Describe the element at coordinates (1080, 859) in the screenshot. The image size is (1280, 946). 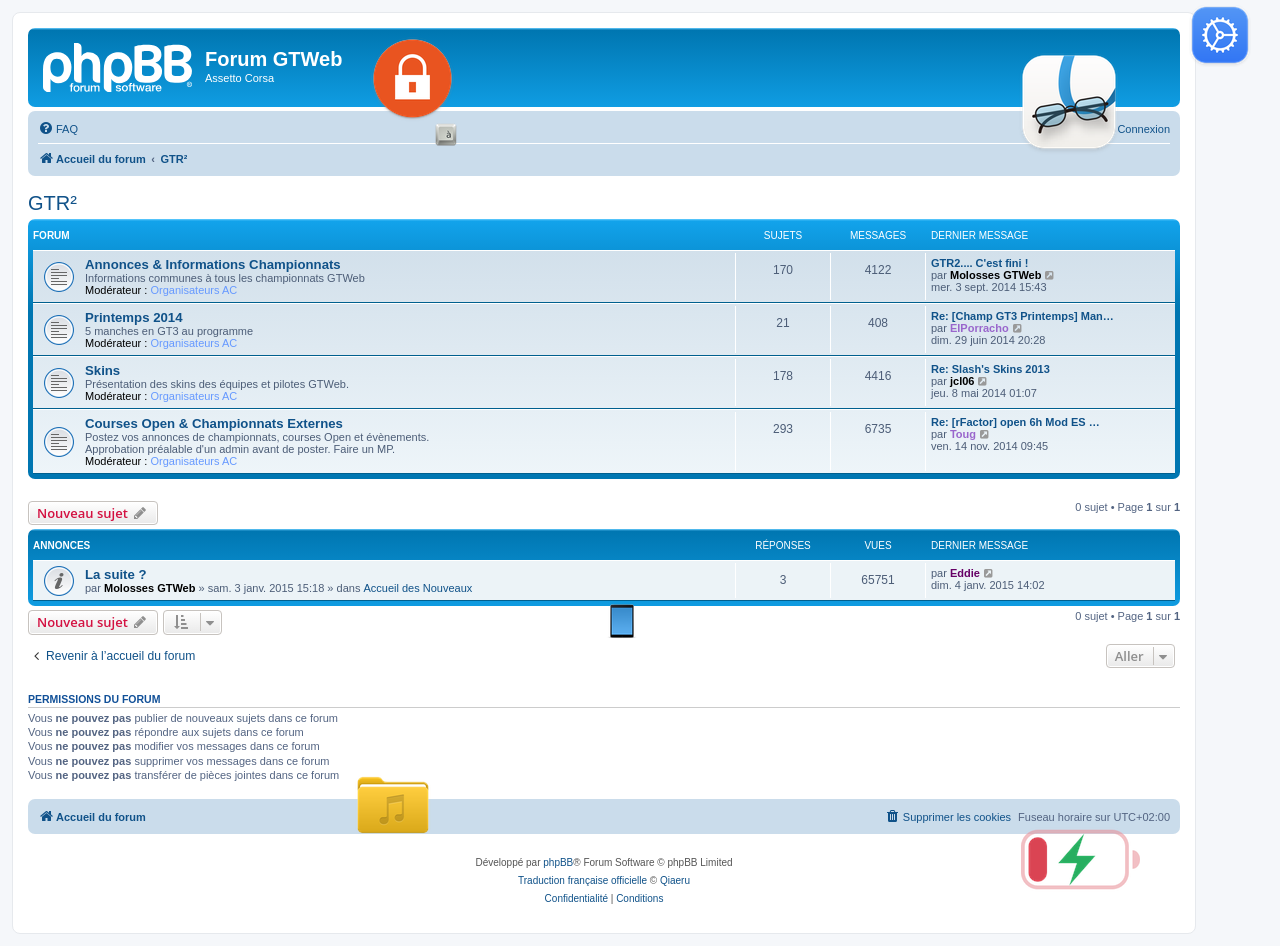
I see `indicates battery is critically low but currently charging` at that location.